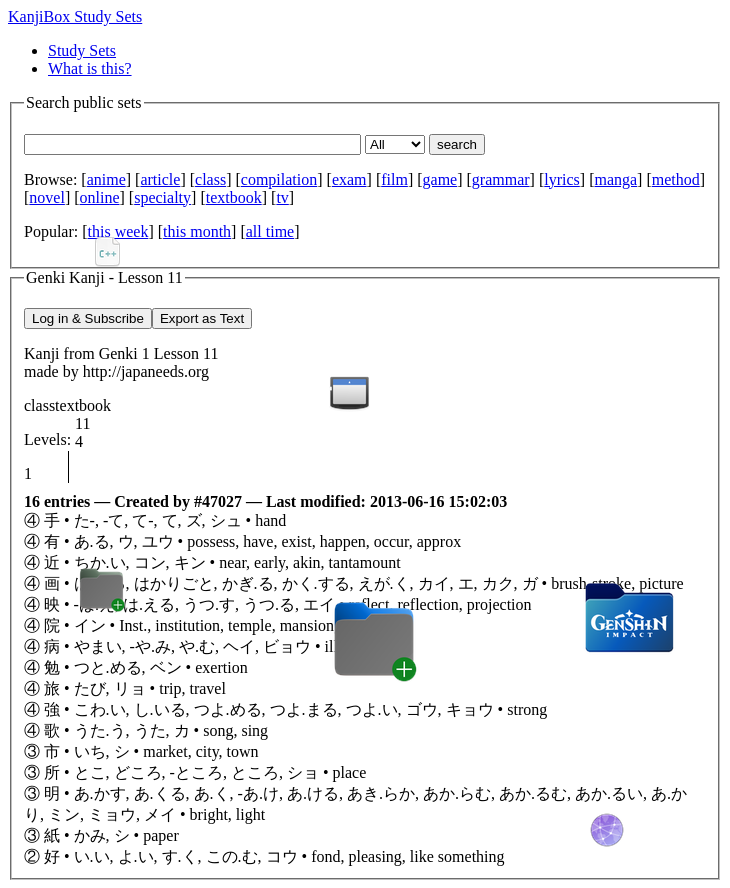 This screenshot has width=730, height=888. Describe the element at coordinates (374, 639) in the screenshot. I see `create a new folder` at that location.